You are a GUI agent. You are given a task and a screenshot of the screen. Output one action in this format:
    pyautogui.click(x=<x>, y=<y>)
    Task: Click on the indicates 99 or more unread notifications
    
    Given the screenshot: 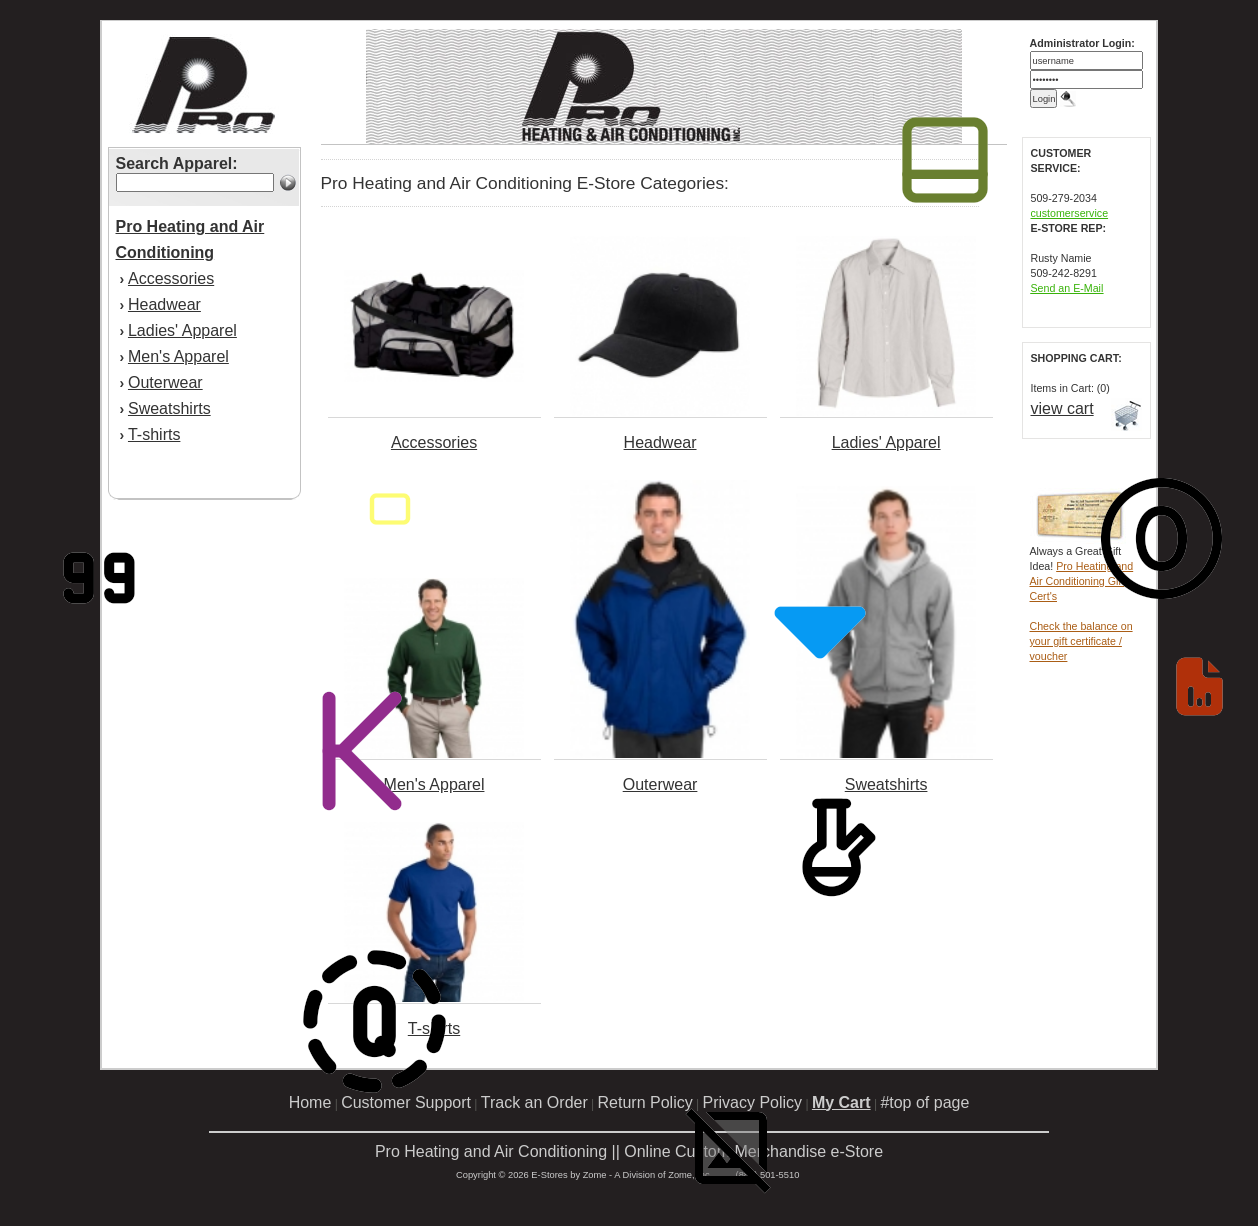 What is the action you would take?
    pyautogui.click(x=99, y=578)
    